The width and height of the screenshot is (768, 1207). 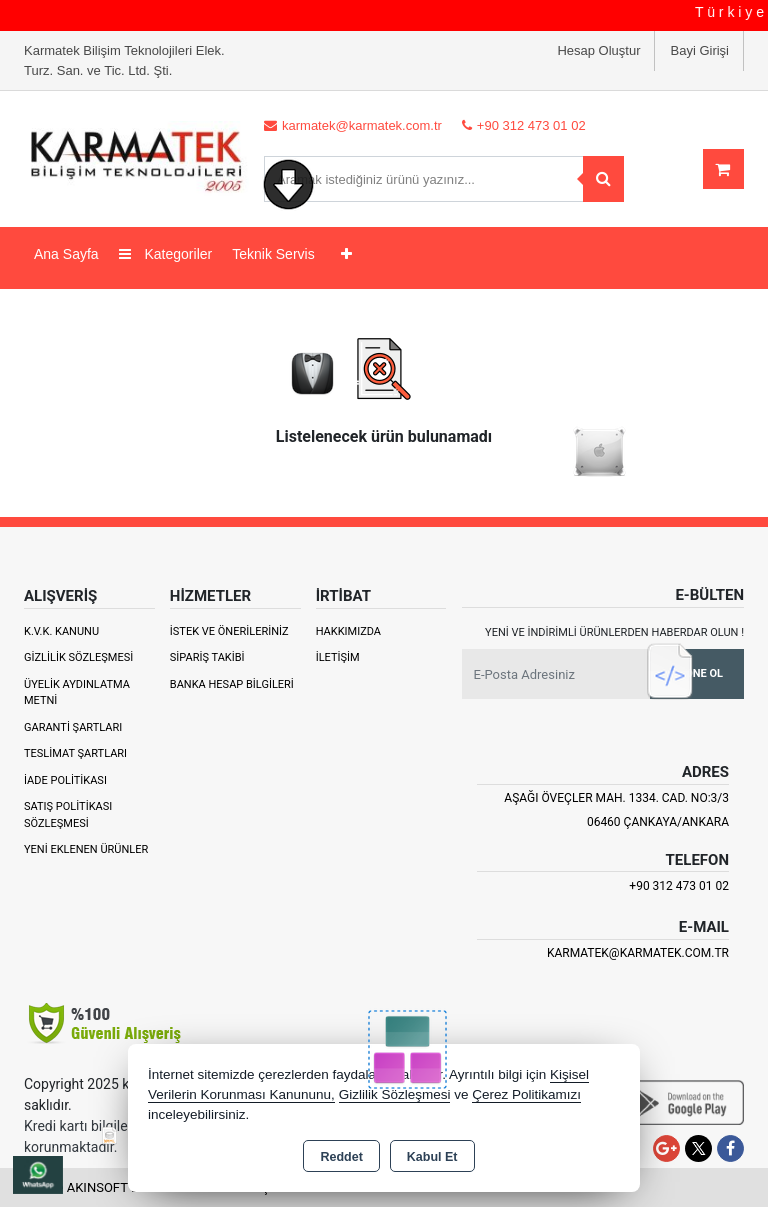 What do you see at coordinates (312, 373) in the screenshot?
I see `configure keyboard settings and preferences` at bounding box center [312, 373].